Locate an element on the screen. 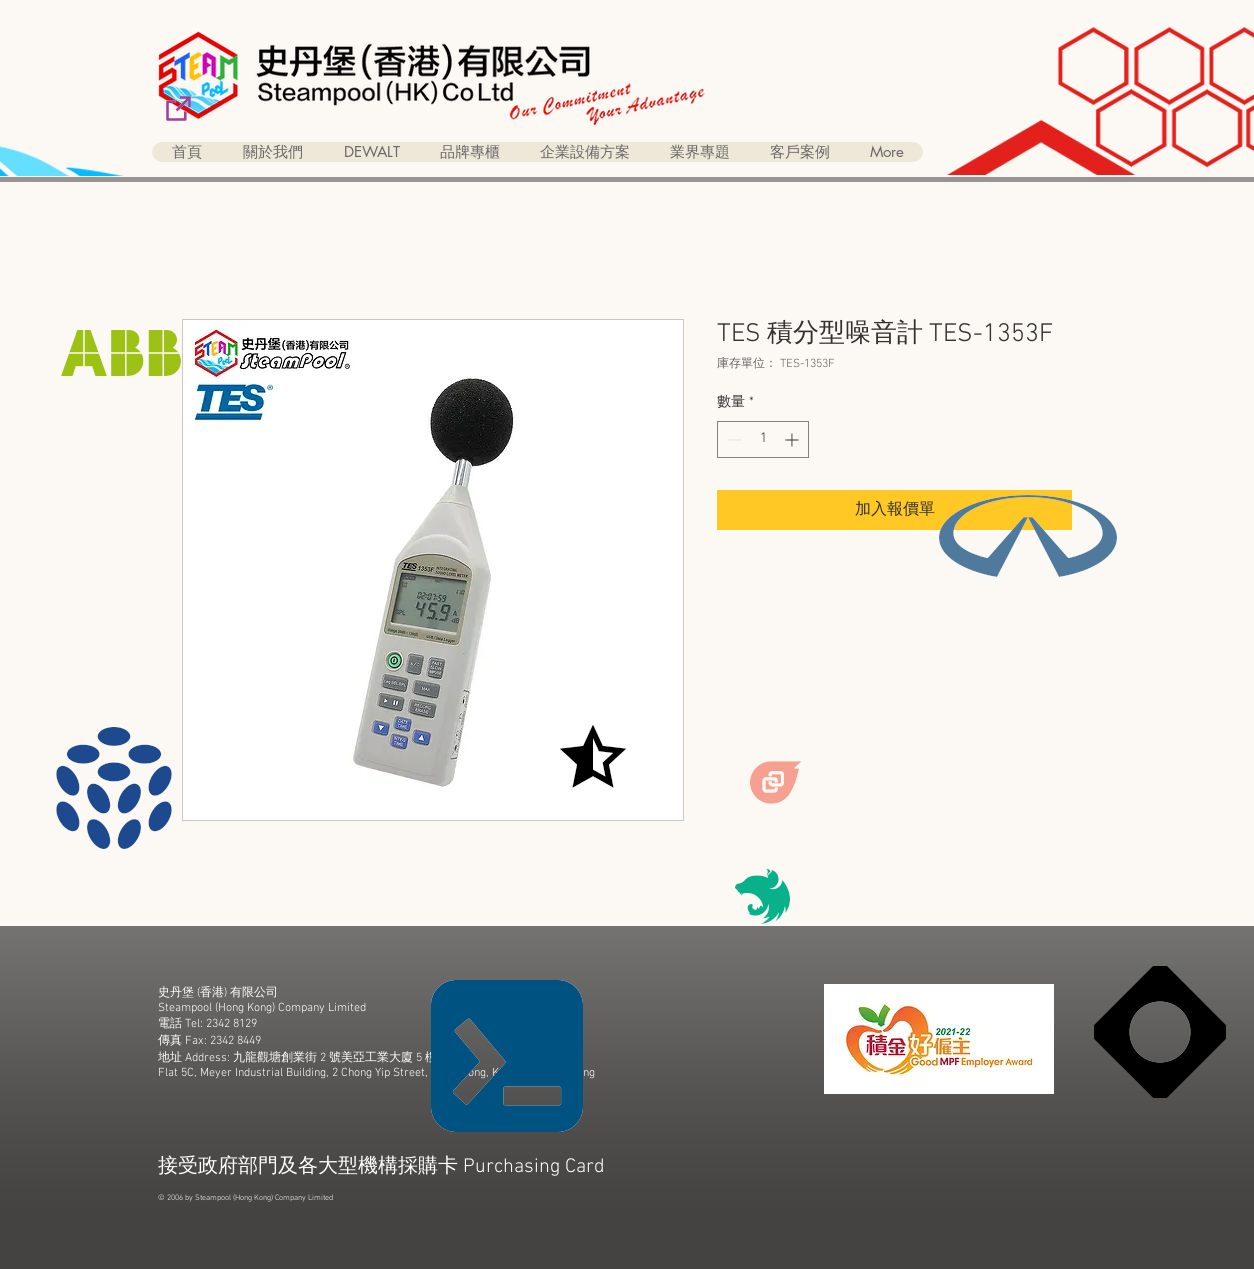 The width and height of the screenshot is (1254, 1269). visit the Educative learning platform is located at coordinates (507, 1056).